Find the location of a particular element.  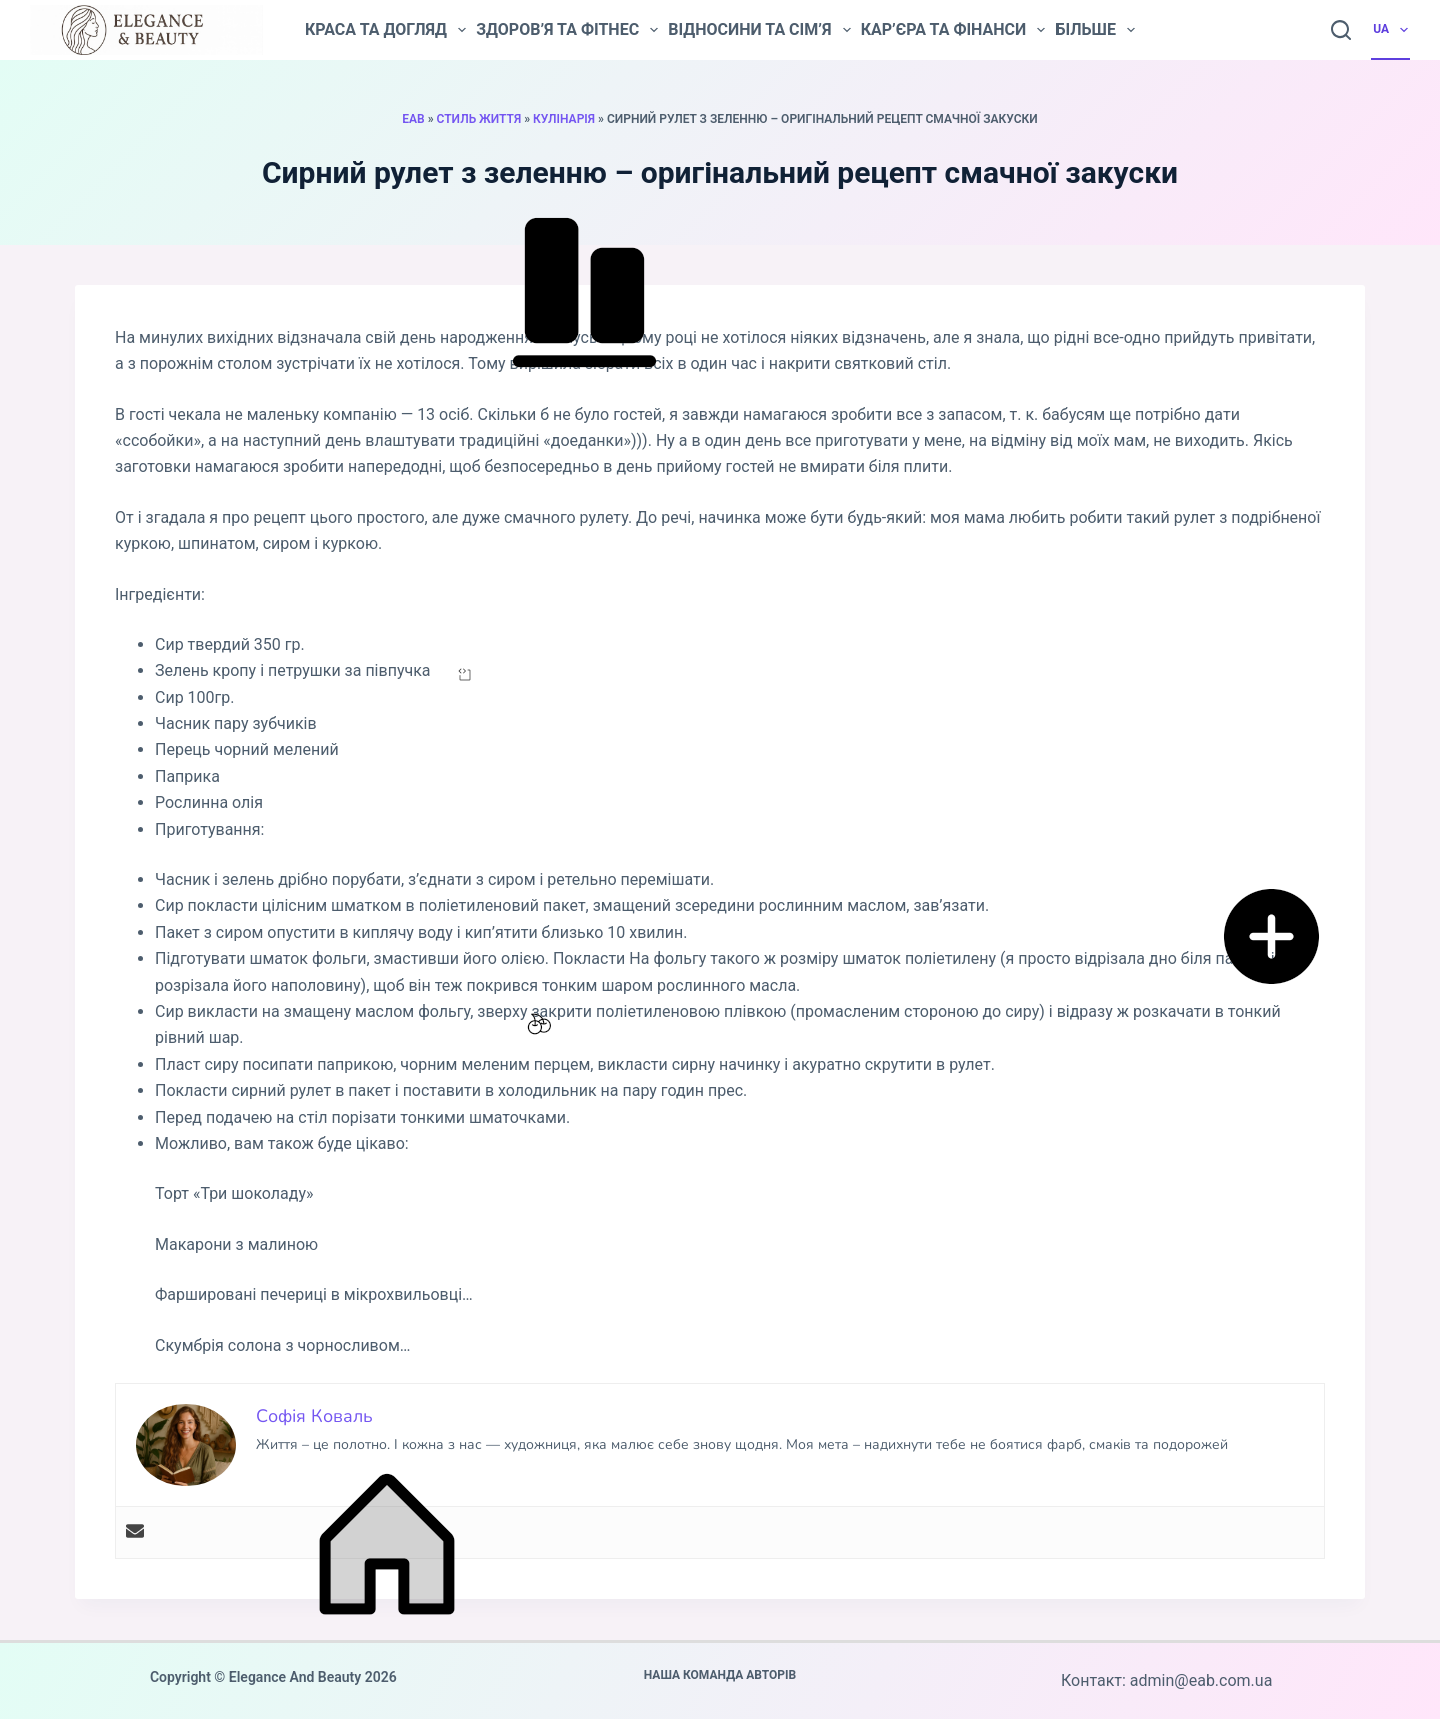

insert a code block is located at coordinates (465, 675).